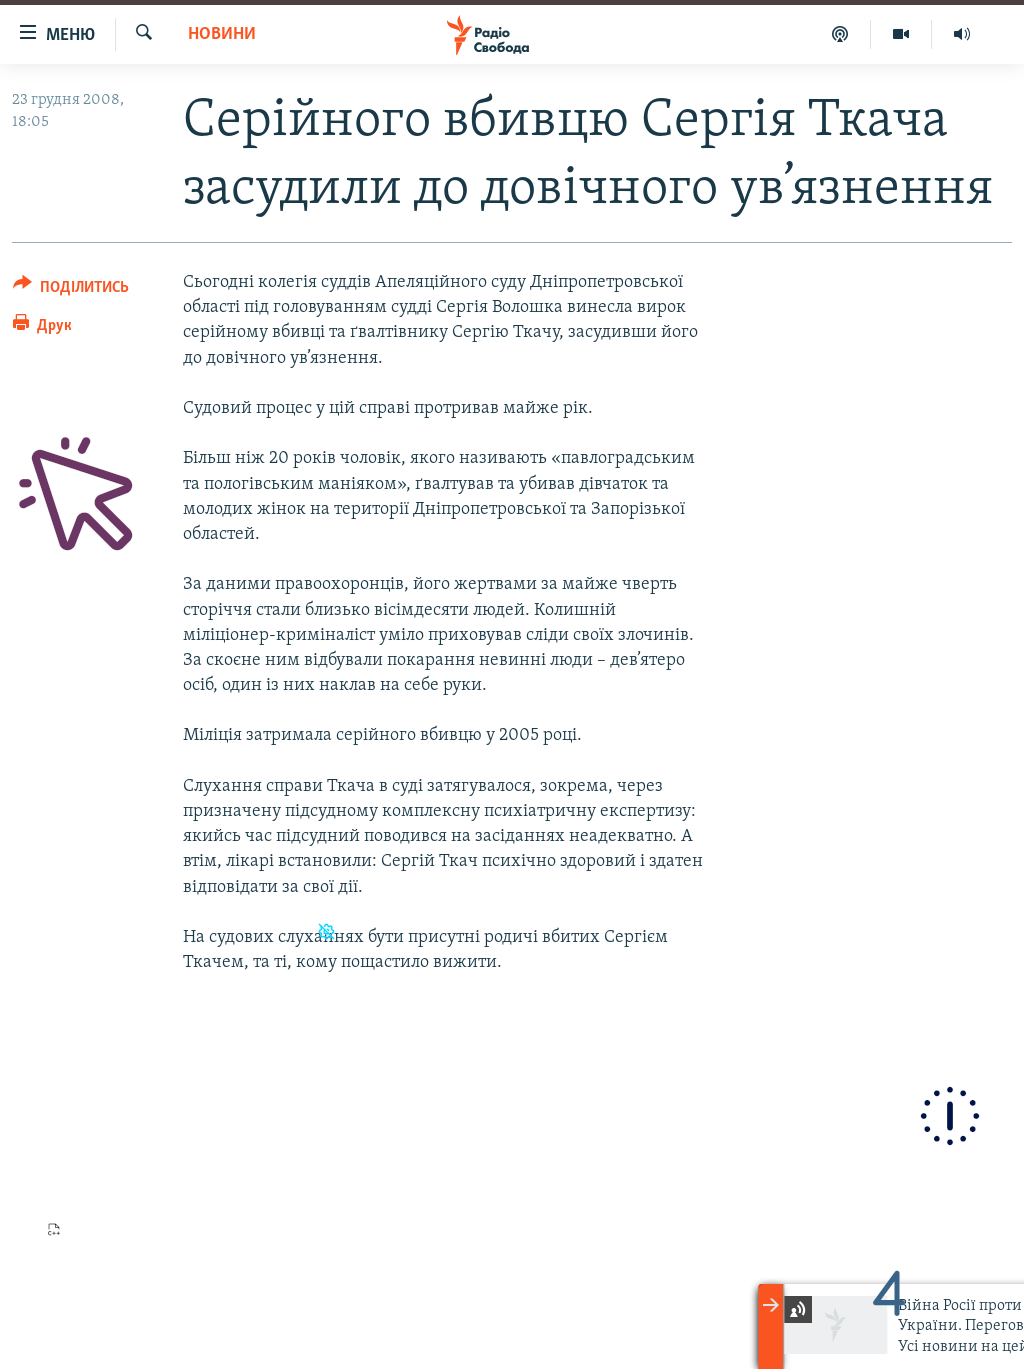  Describe the element at coordinates (889, 1292) in the screenshot. I see `indicates step 4 in a multi-step process` at that location.